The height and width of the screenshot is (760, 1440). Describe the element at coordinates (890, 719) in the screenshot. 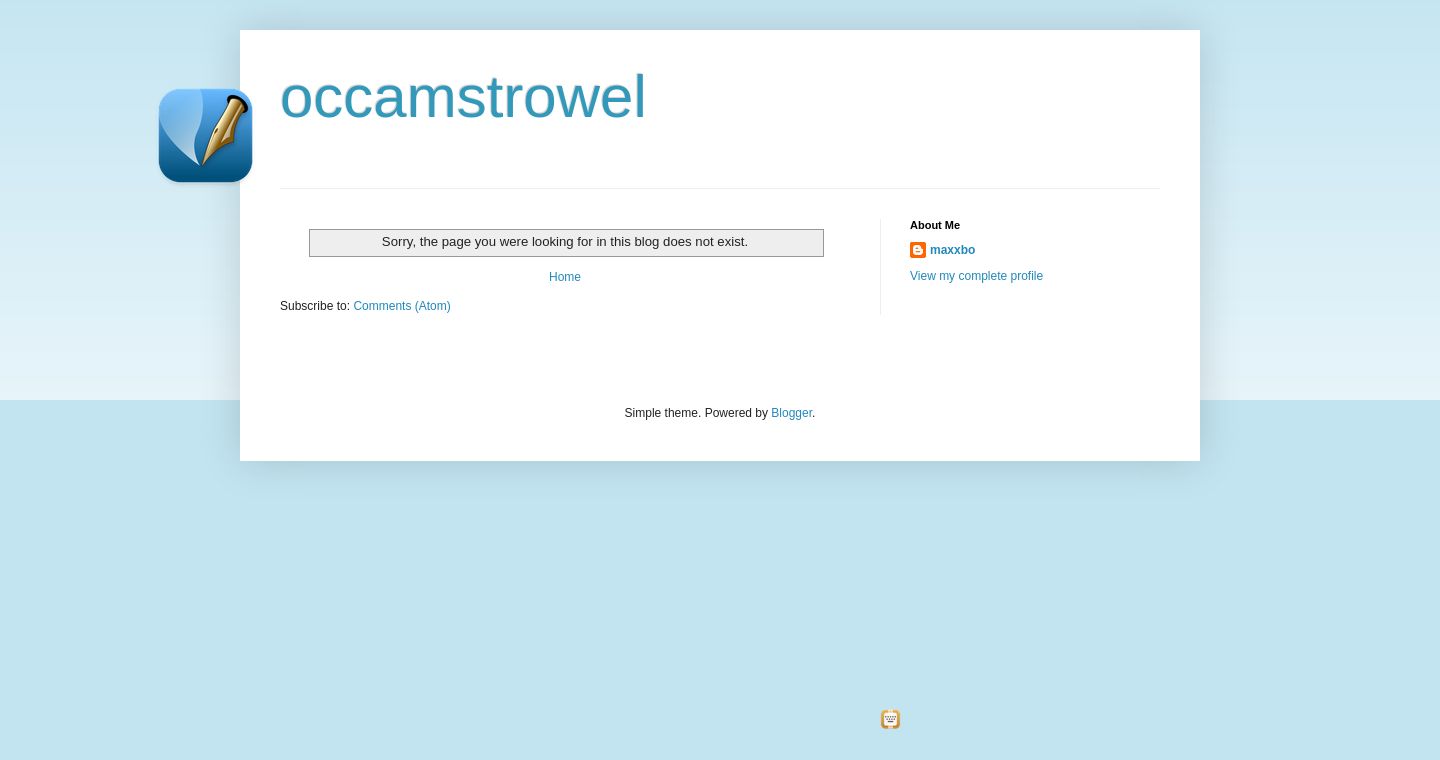

I see `input source or keyboard layout settings file` at that location.